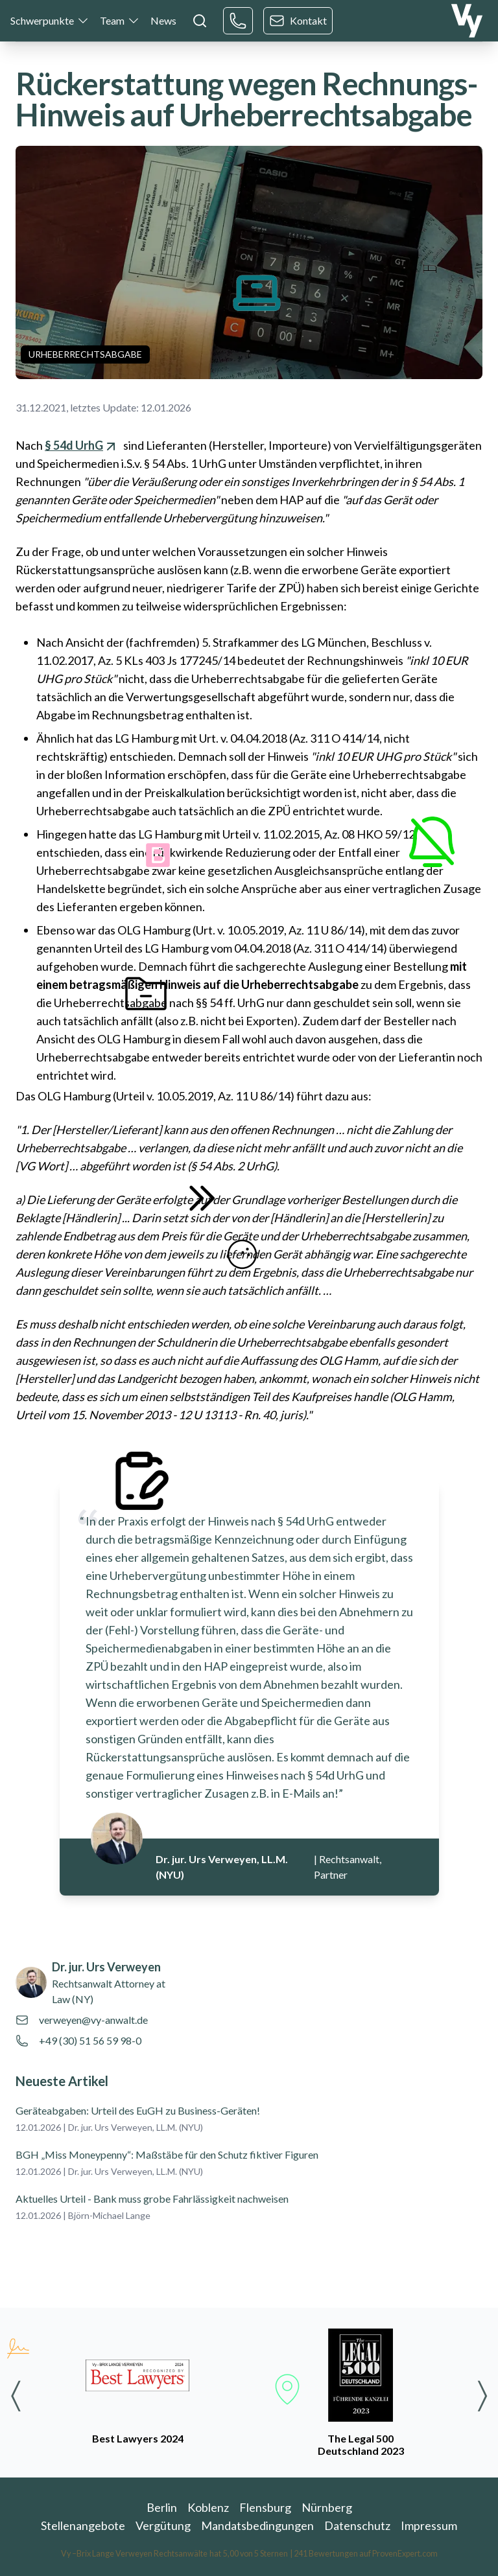  I want to click on add your signature to a document, so click(18, 2349).